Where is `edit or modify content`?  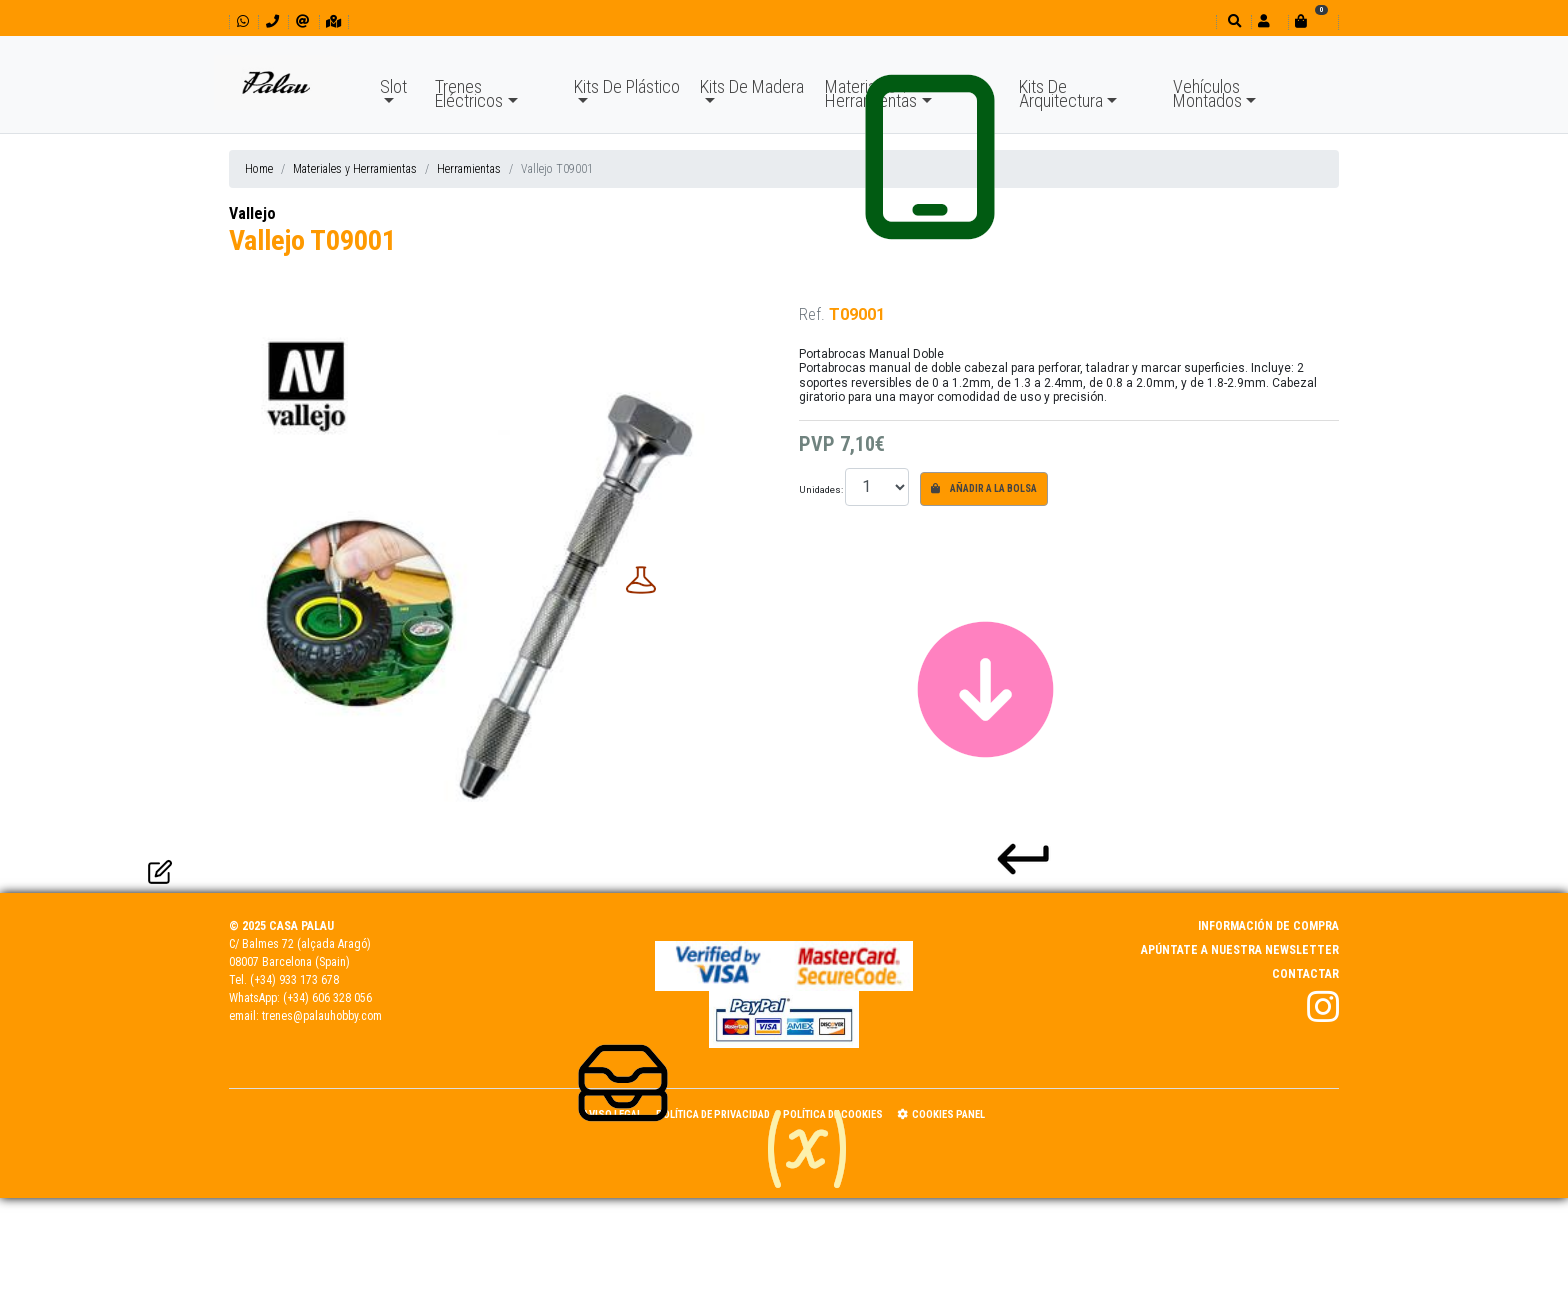 edit or modify content is located at coordinates (160, 872).